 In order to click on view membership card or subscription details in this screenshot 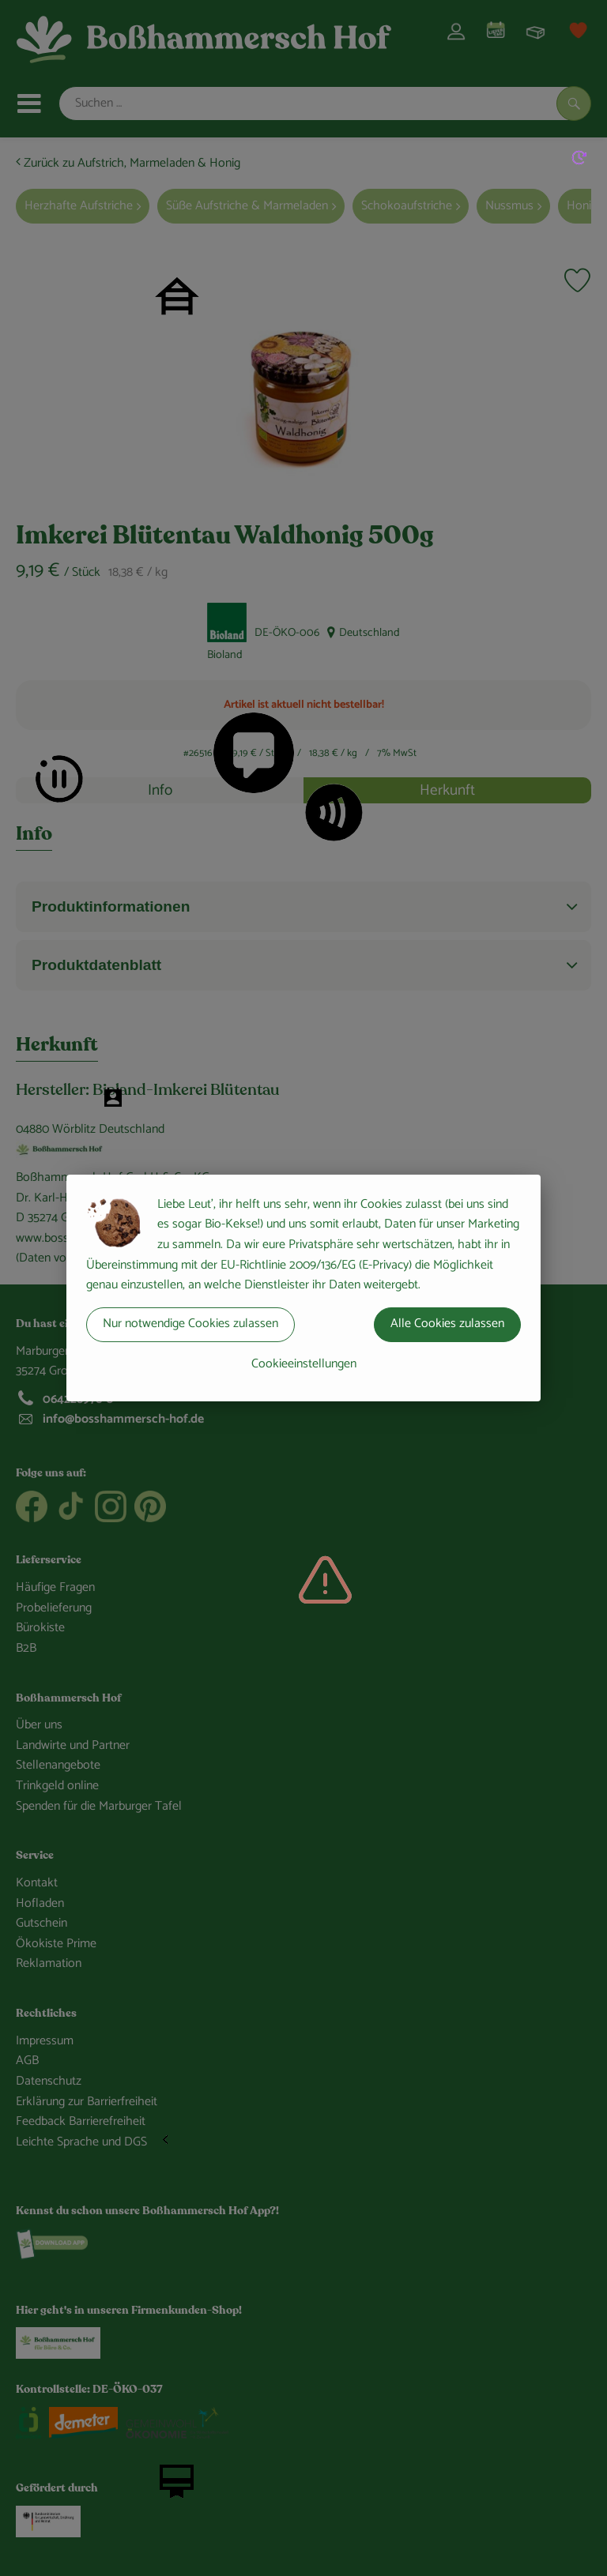, I will do `click(176, 2481)`.